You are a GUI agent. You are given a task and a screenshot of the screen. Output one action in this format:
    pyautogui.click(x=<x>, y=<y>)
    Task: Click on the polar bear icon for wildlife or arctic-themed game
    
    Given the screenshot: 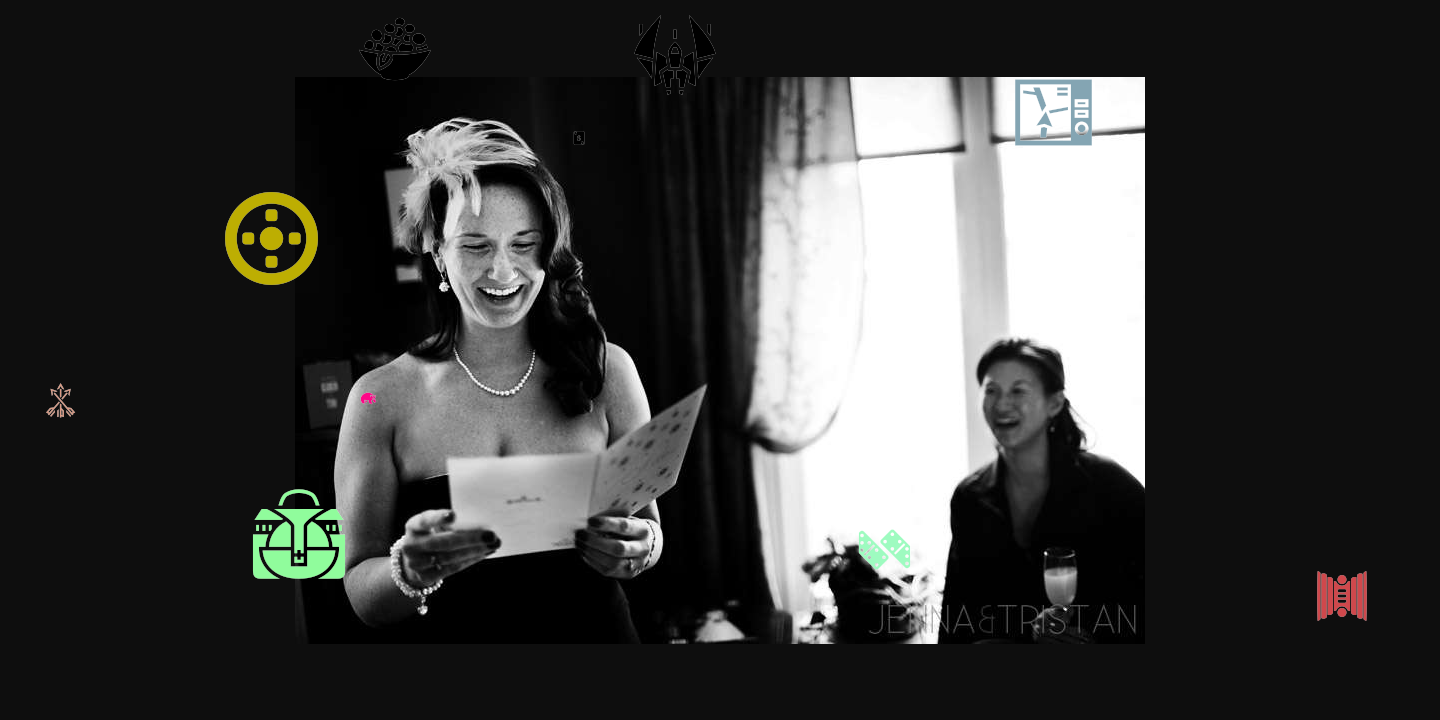 What is the action you would take?
    pyautogui.click(x=368, y=398)
    